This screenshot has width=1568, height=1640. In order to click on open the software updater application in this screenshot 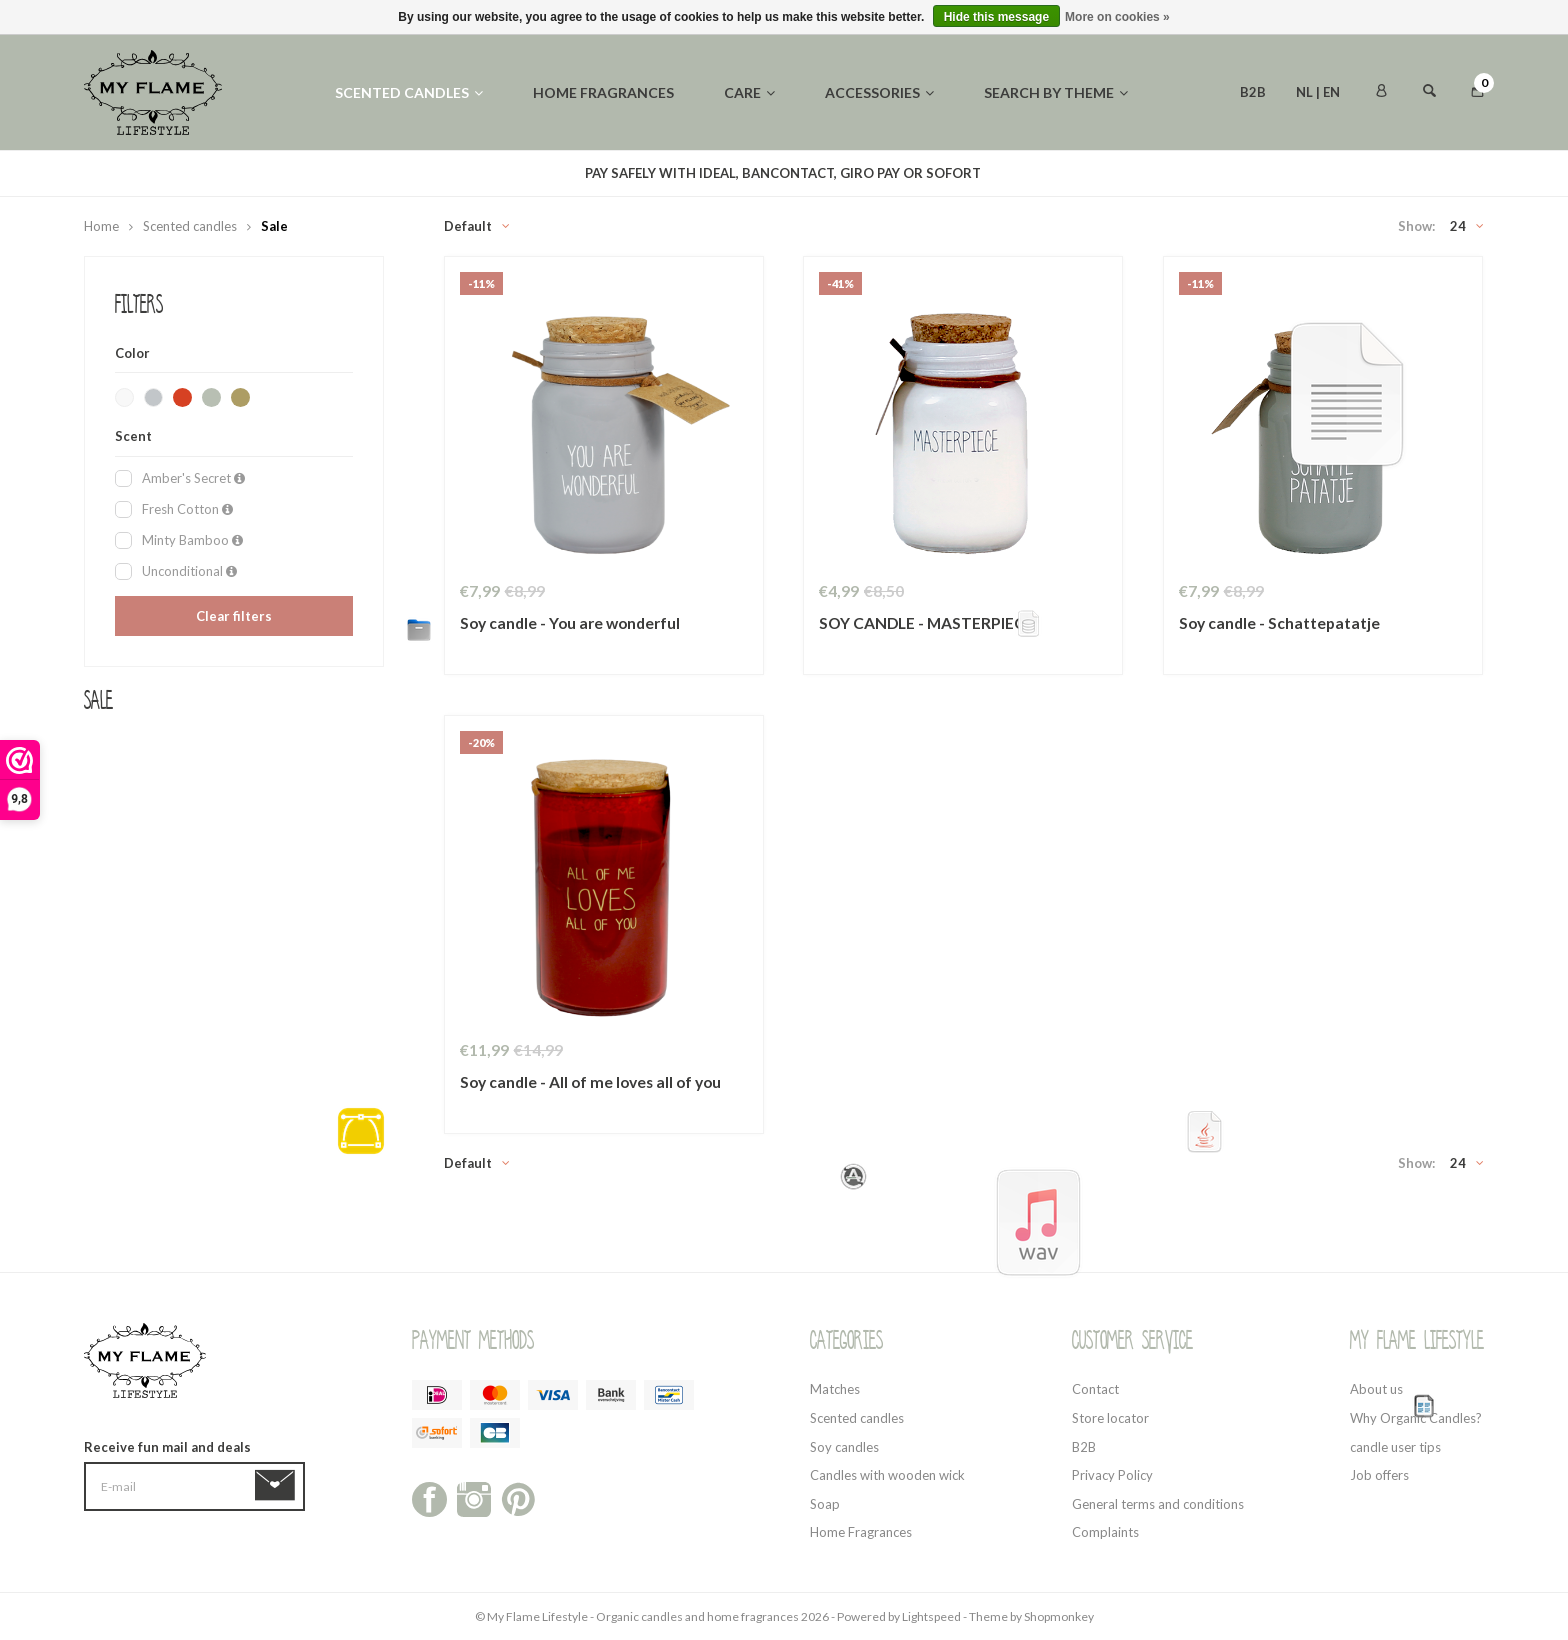, I will do `click(853, 1176)`.